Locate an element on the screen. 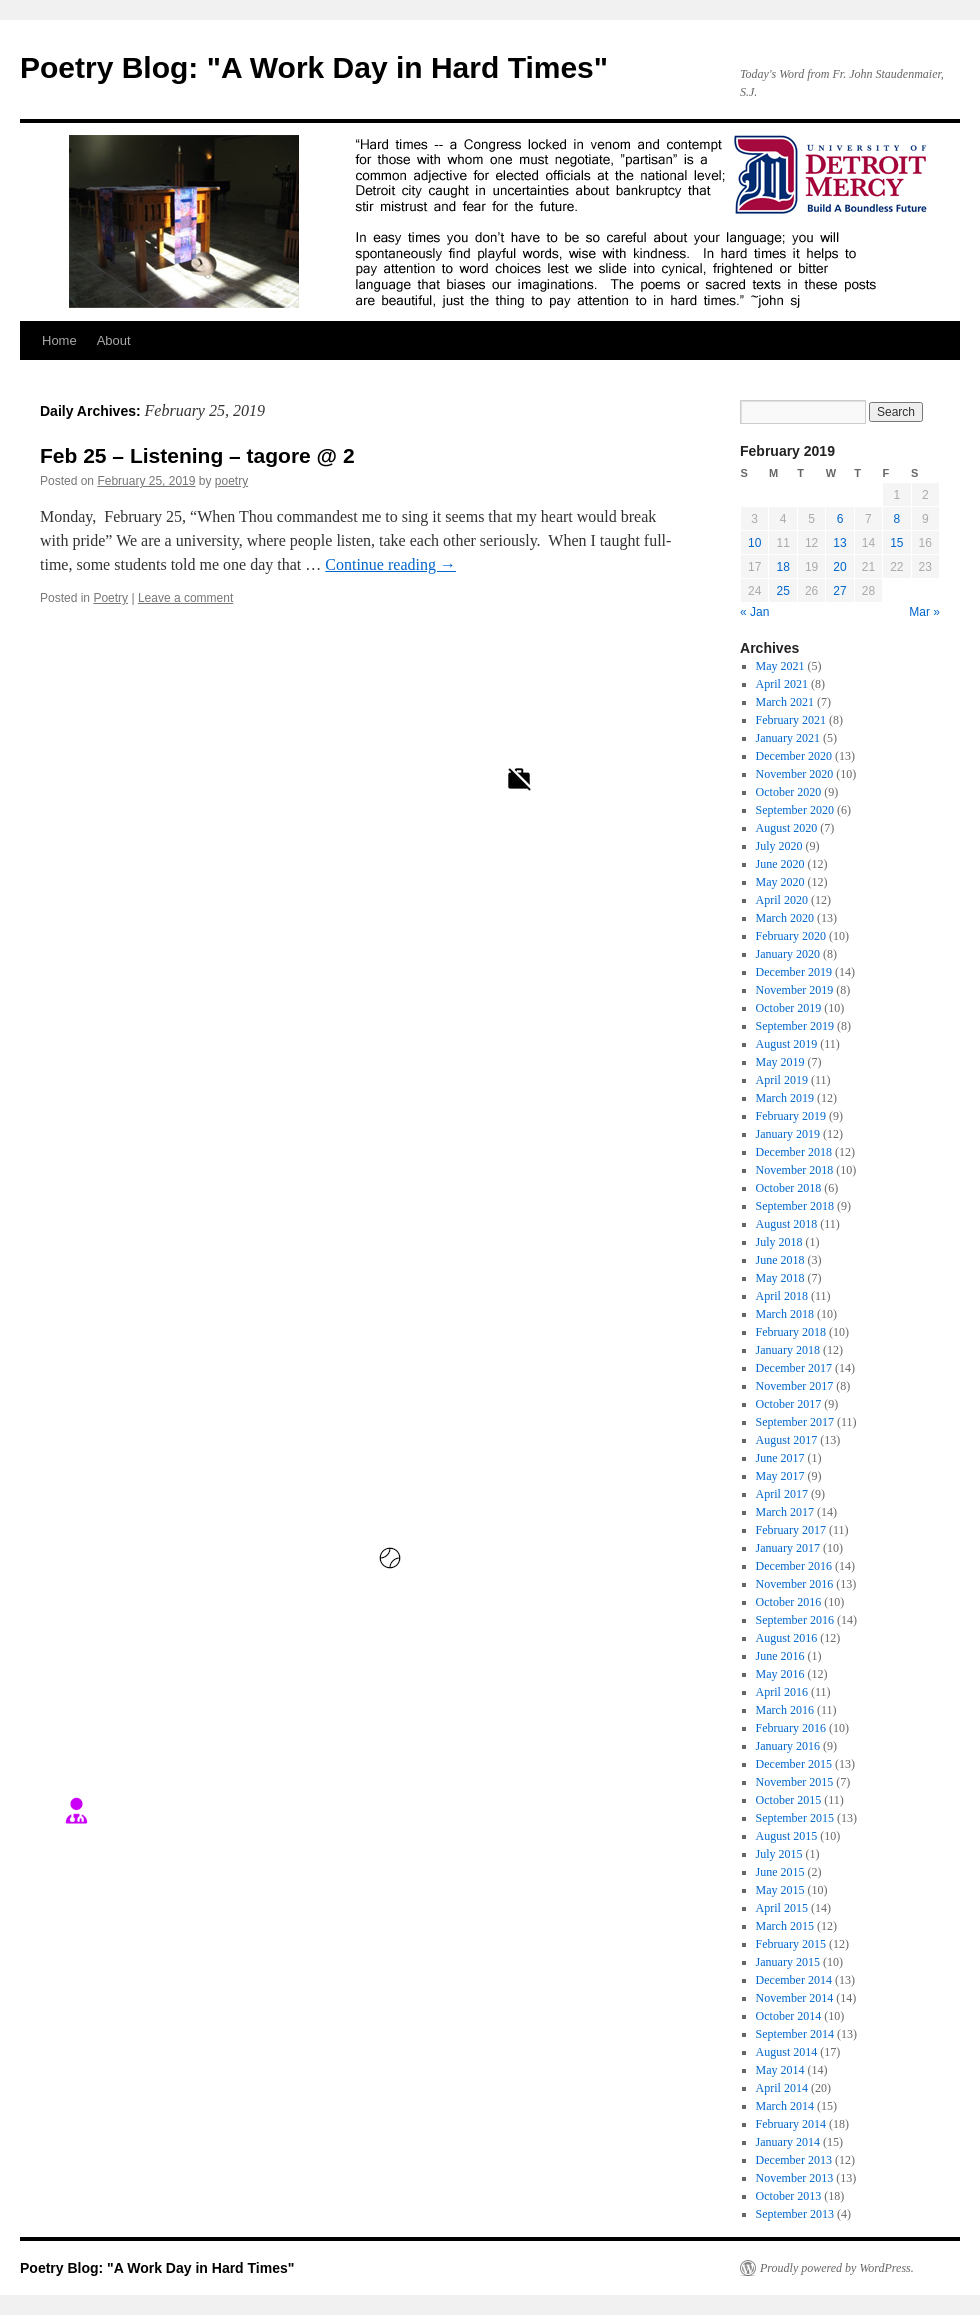 The height and width of the screenshot is (2315, 980). view doctor or healthcare provider profile is located at coordinates (76, 1810).